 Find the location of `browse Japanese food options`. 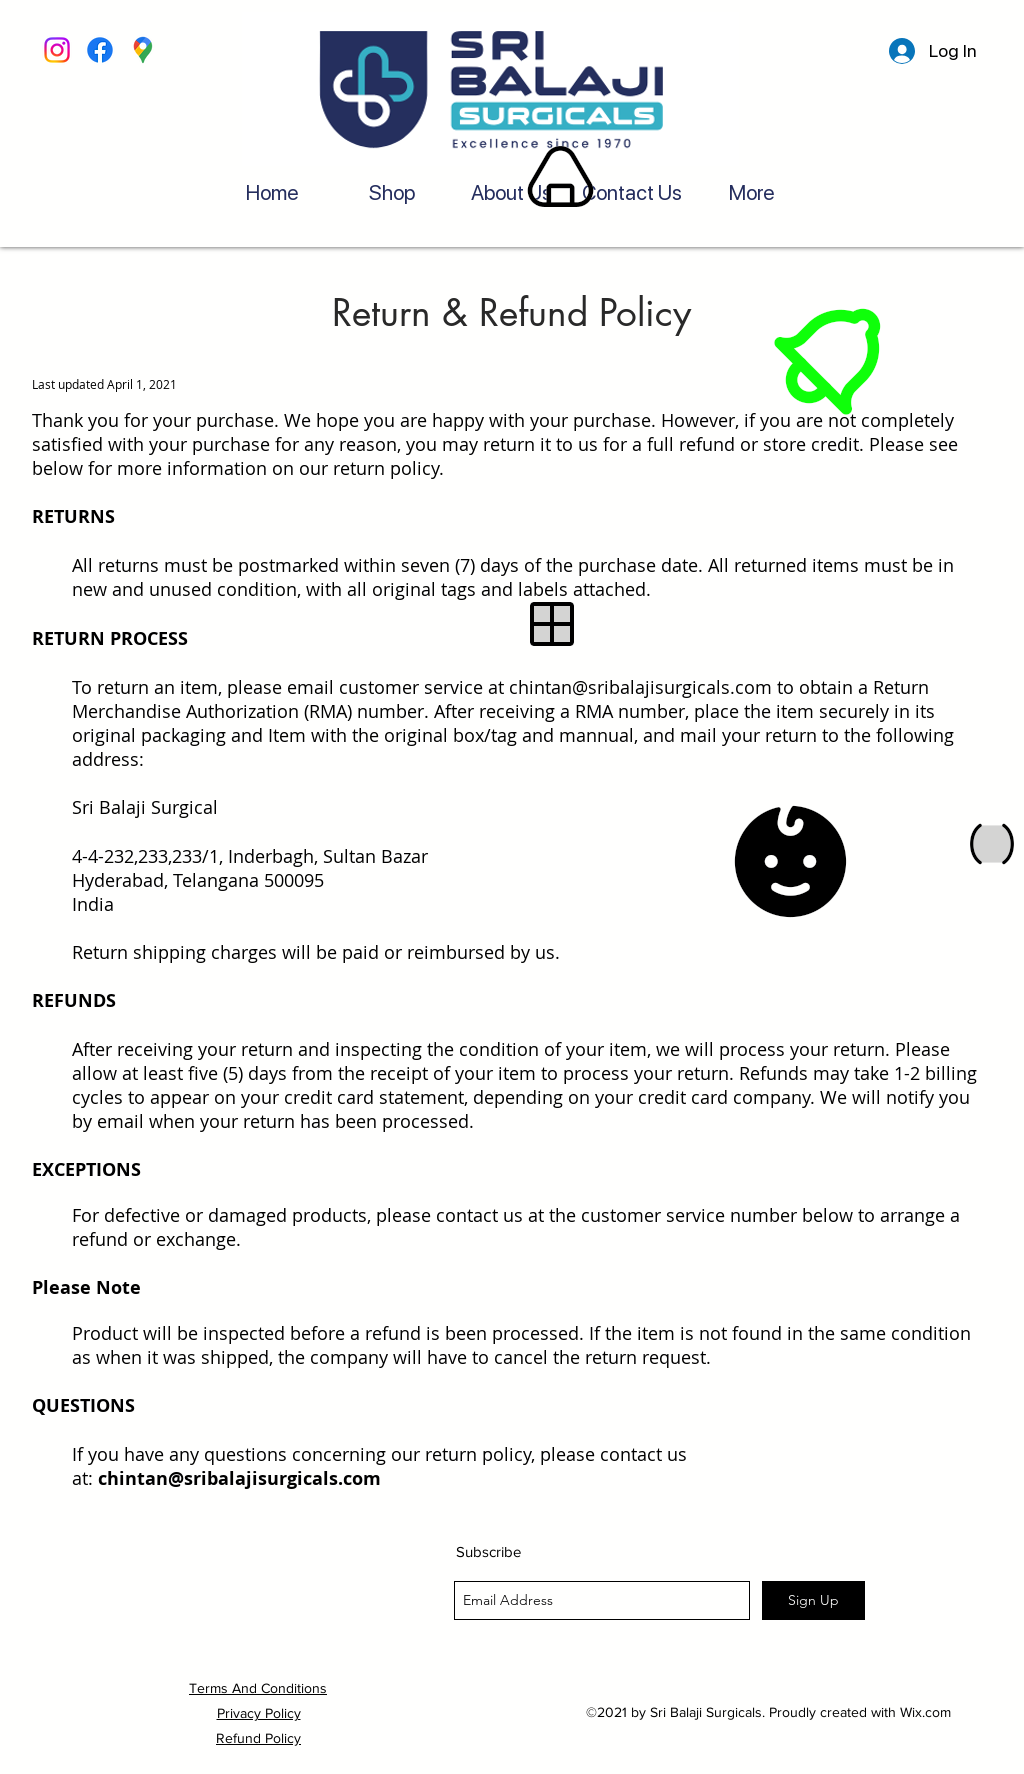

browse Japanese food options is located at coordinates (560, 176).